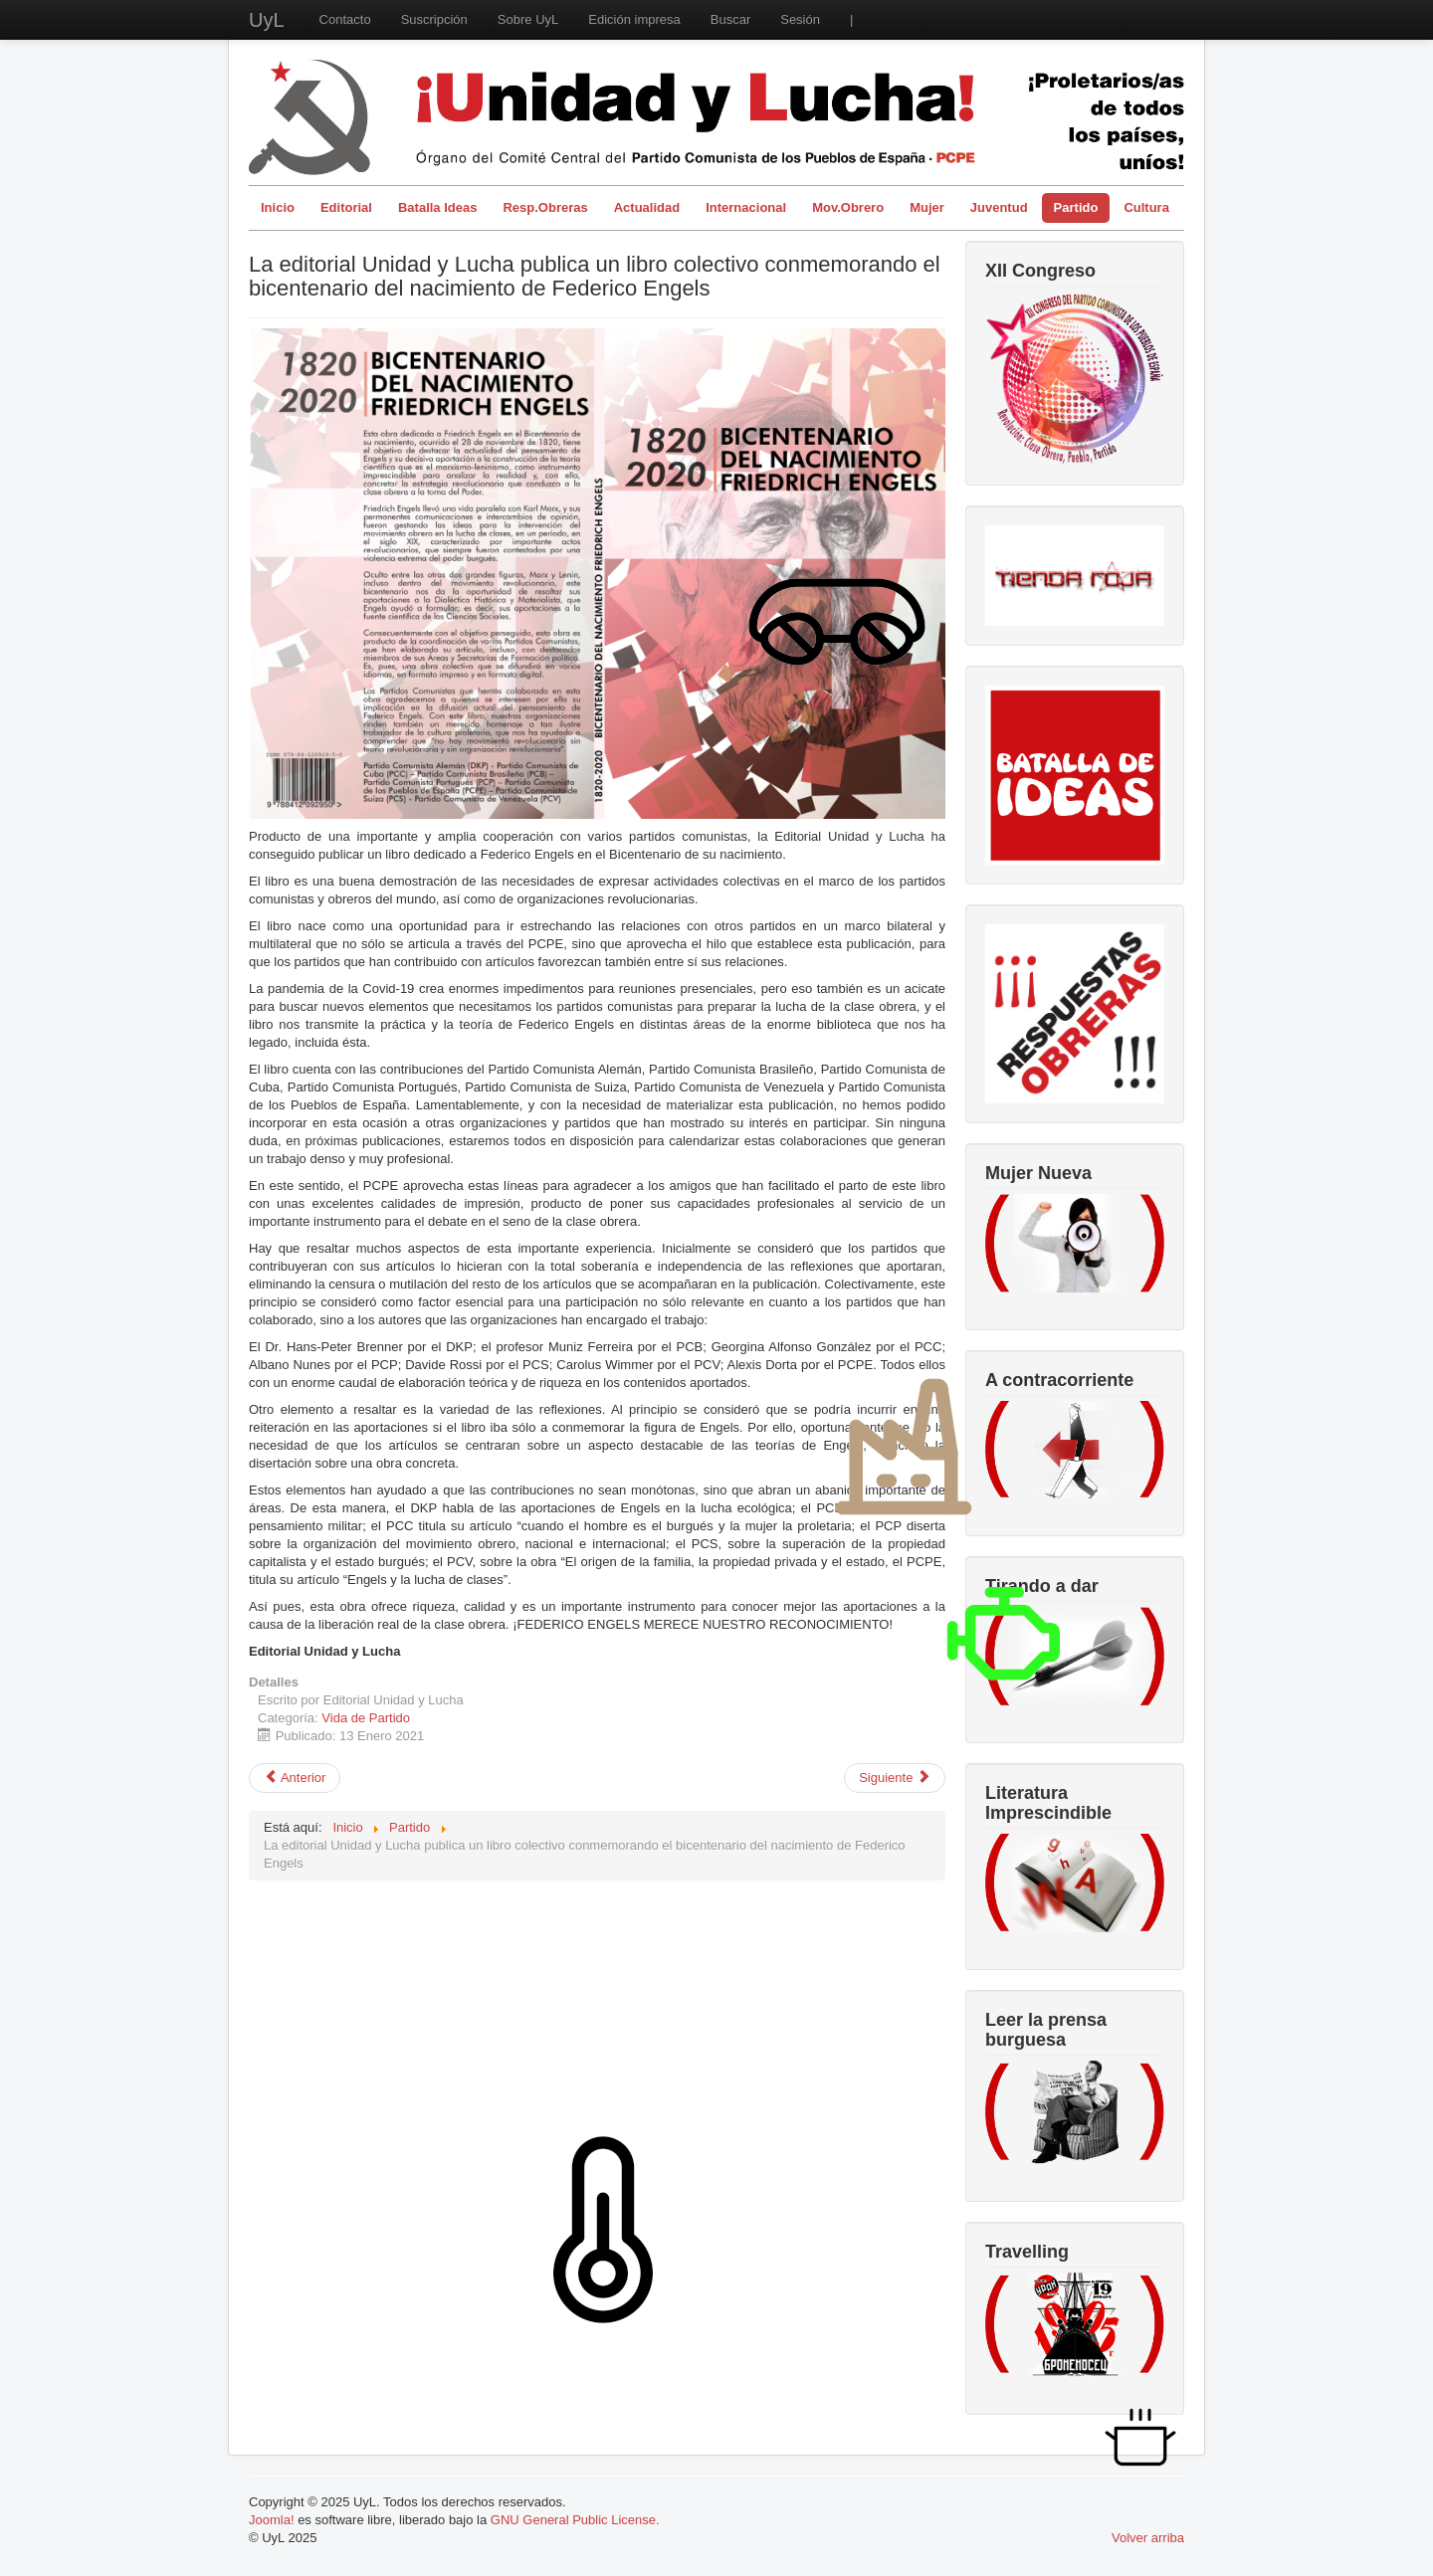 This screenshot has width=1433, height=2576. Describe the element at coordinates (904, 1447) in the screenshot. I see `access factory or manufacturing settings` at that location.